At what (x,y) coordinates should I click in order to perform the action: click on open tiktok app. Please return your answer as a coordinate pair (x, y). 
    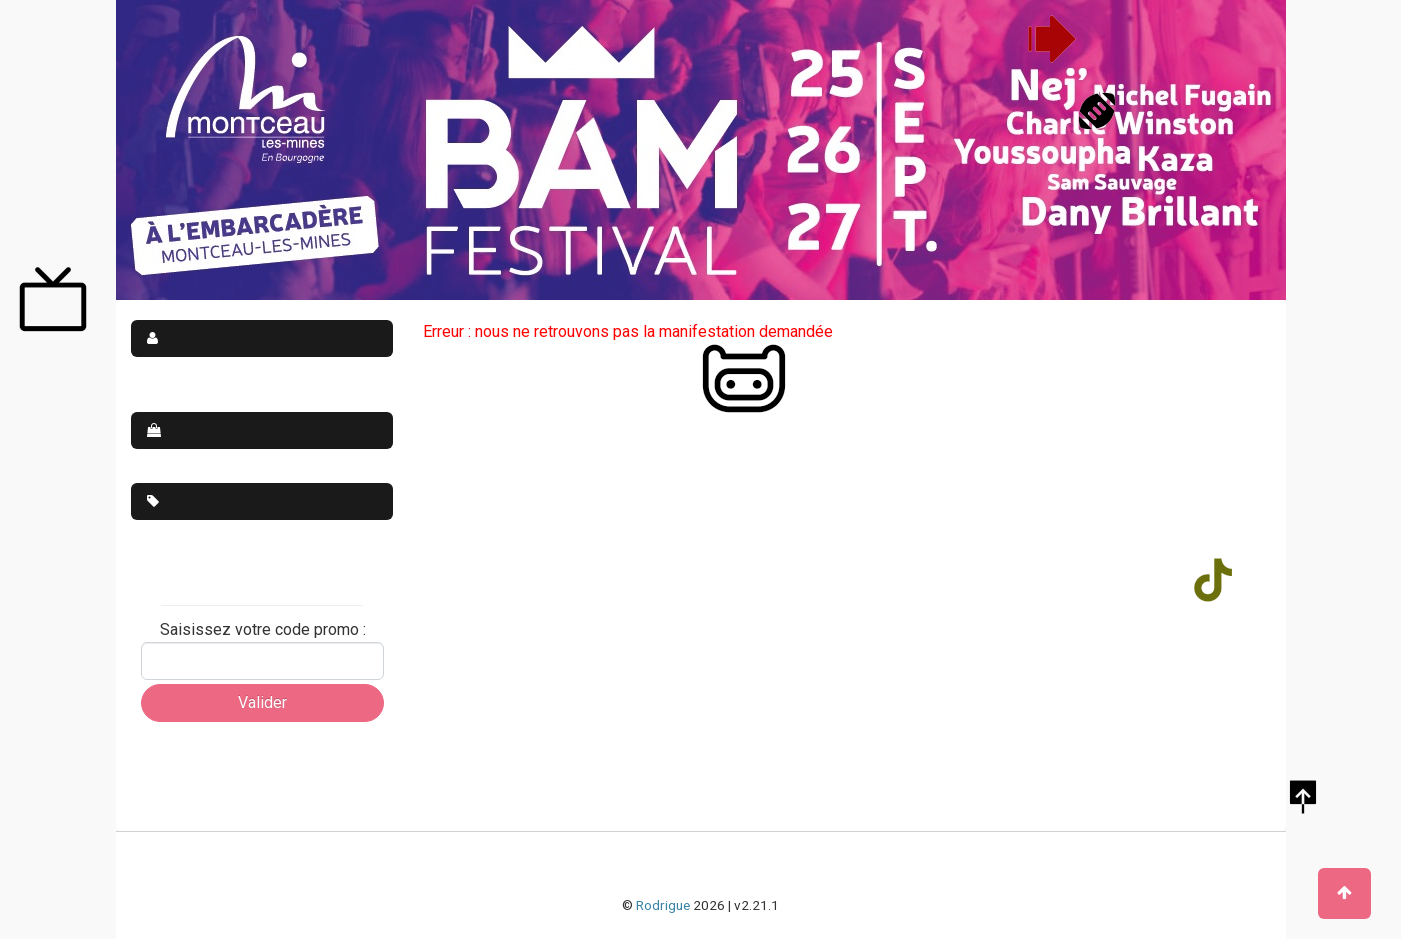
    Looking at the image, I should click on (1213, 580).